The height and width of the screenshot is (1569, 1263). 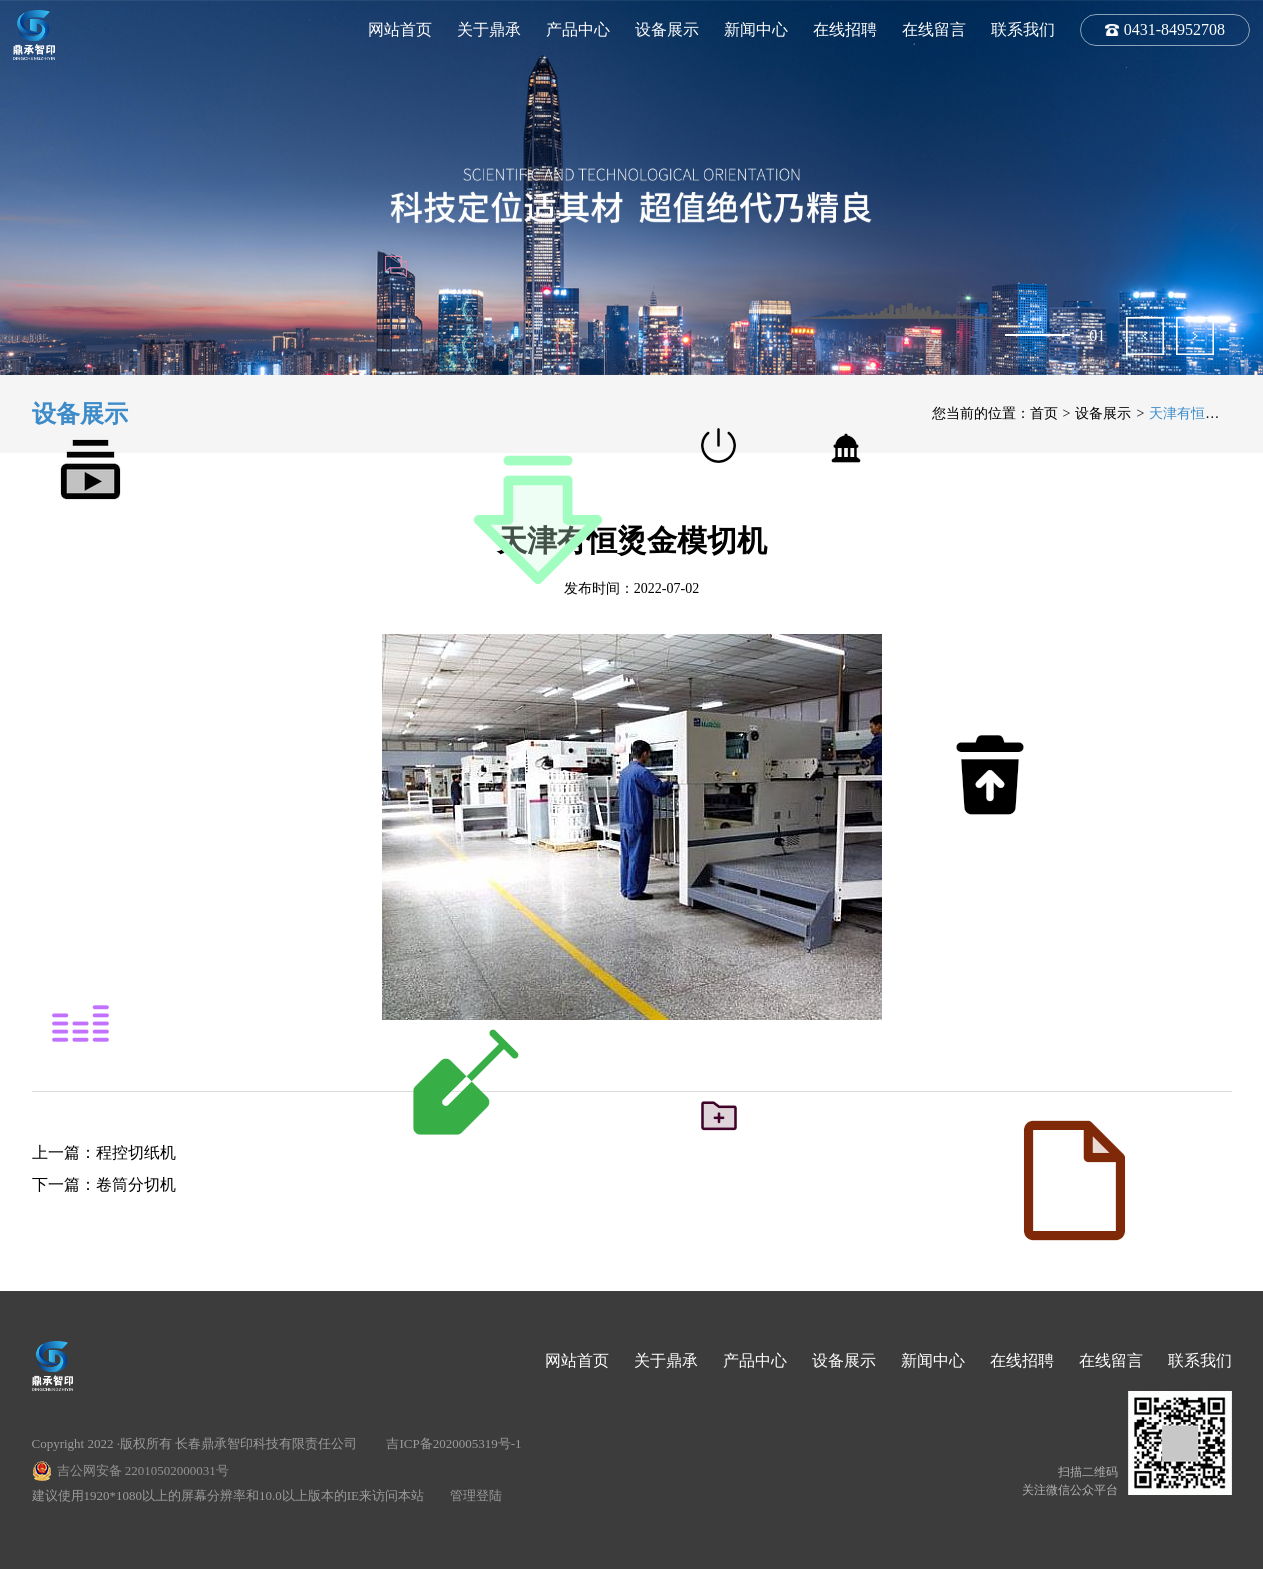 I want to click on restore item from trash, so click(x=990, y=776).